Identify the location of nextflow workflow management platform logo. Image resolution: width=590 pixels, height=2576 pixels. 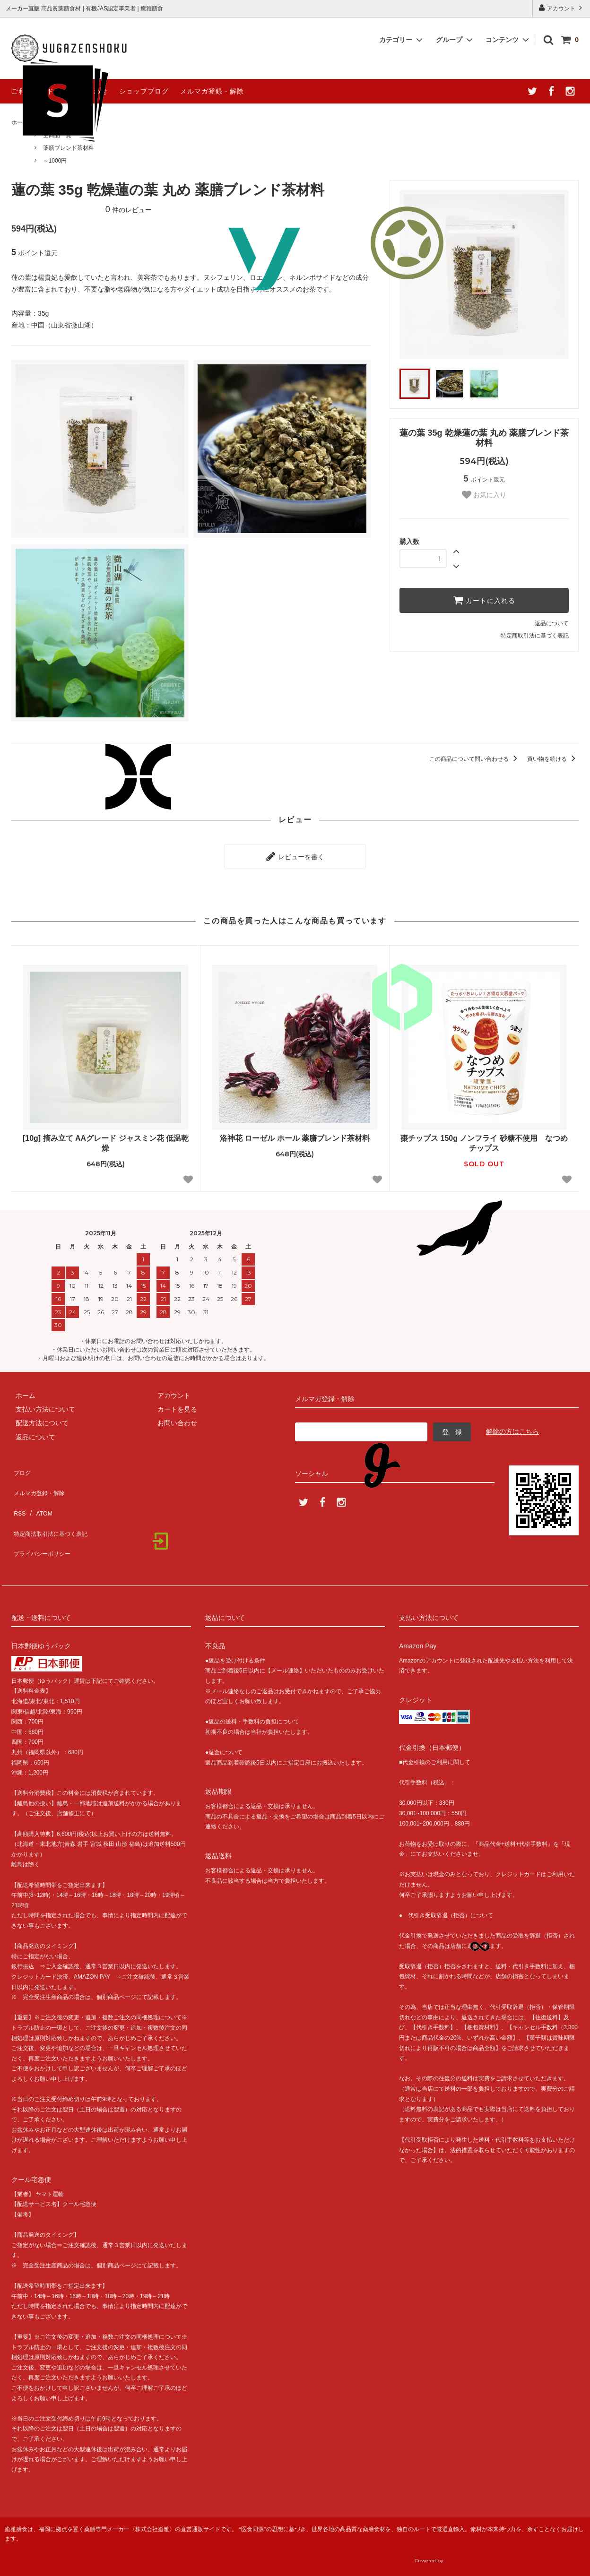
(138, 776).